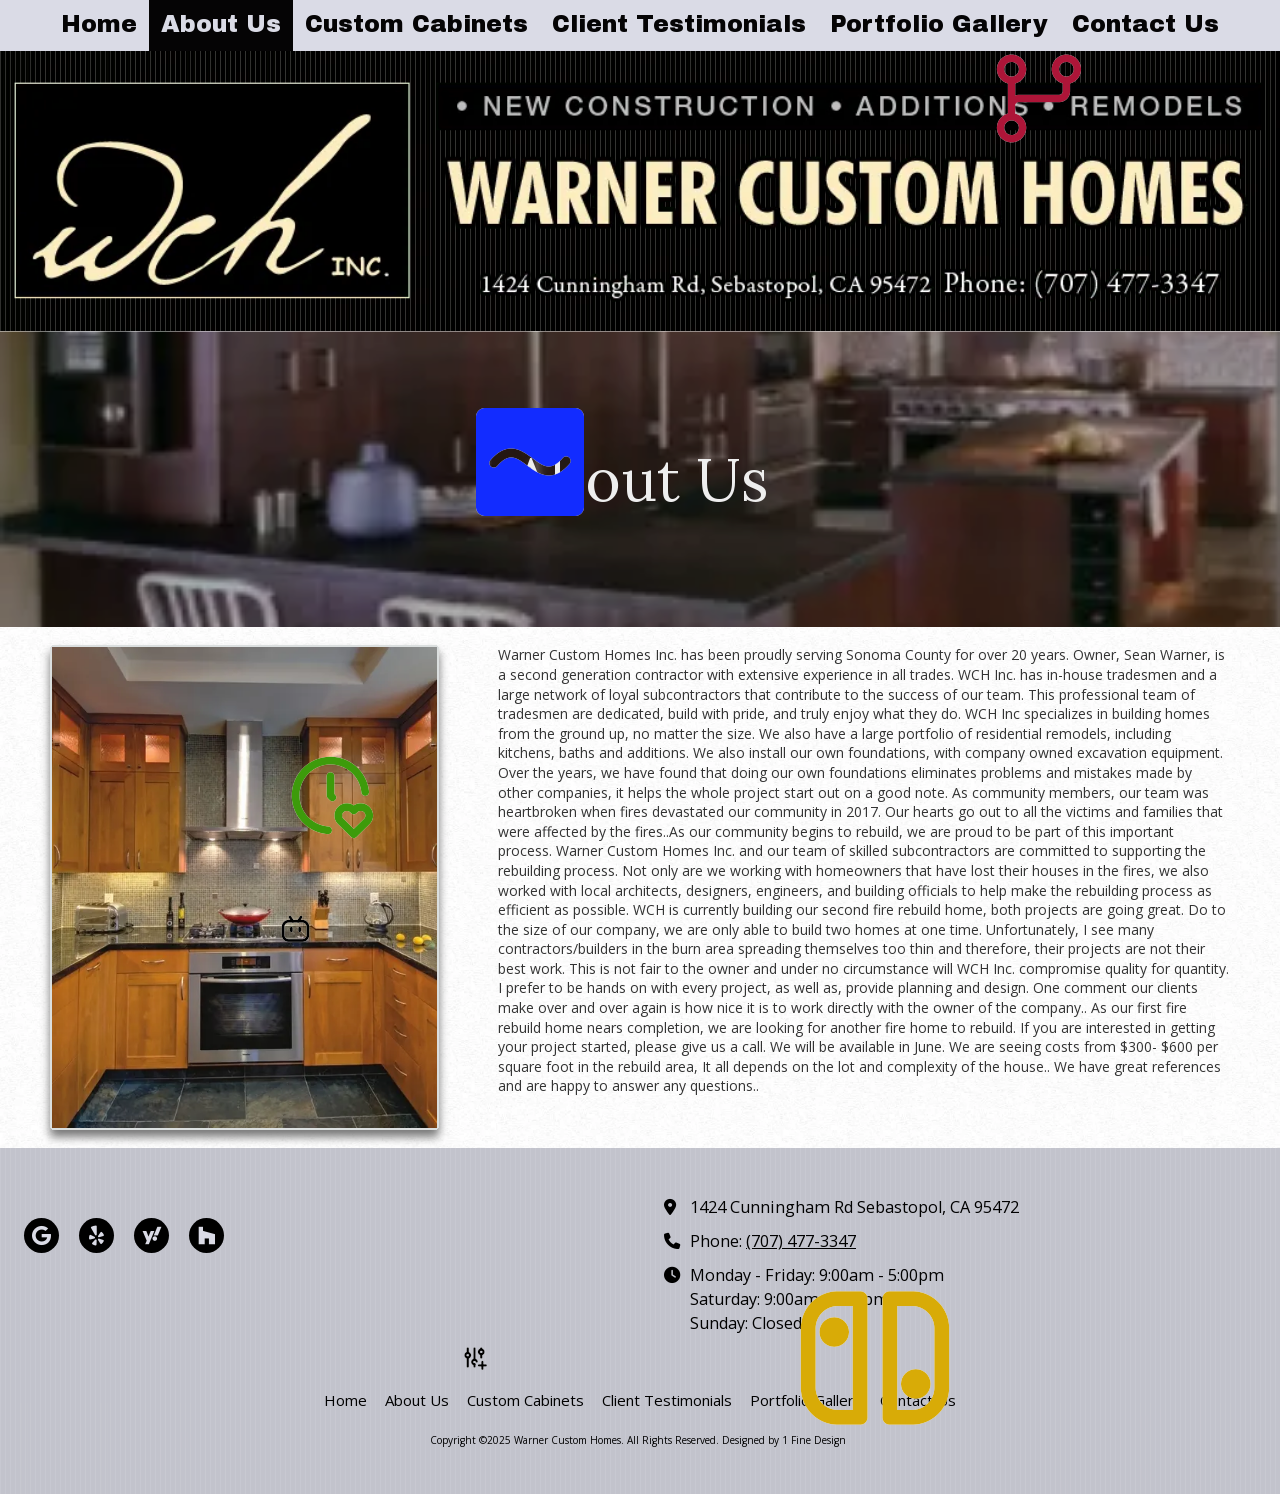 The image size is (1280, 1494). What do you see at coordinates (295, 929) in the screenshot?
I see `open bilibili video streaming app` at bounding box center [295, 929].